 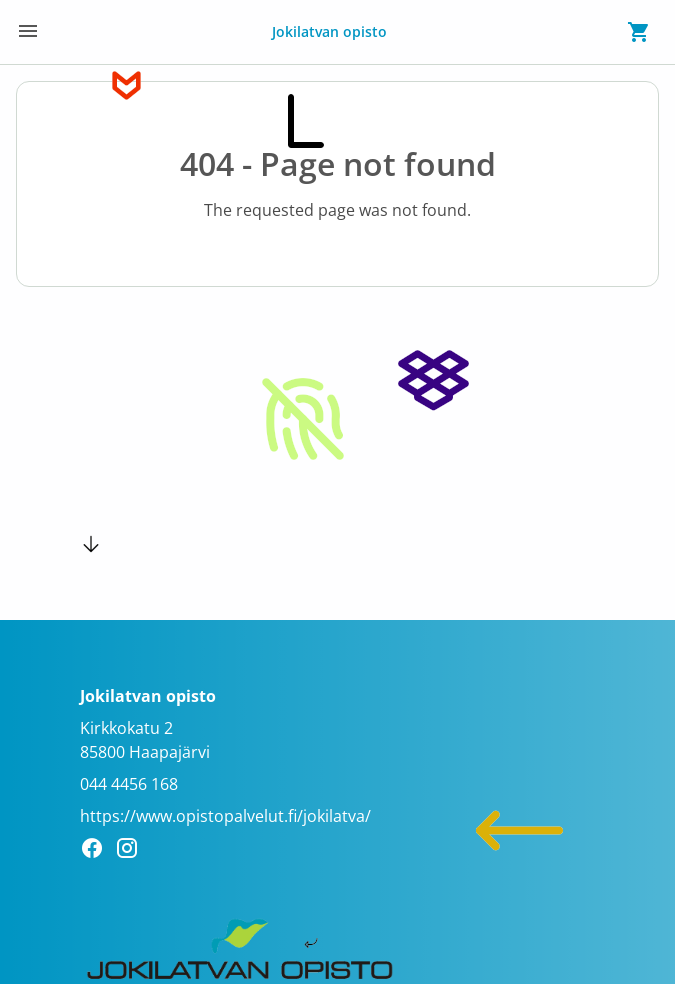 I want to click on move item to the left, so click(x=519, y=830).